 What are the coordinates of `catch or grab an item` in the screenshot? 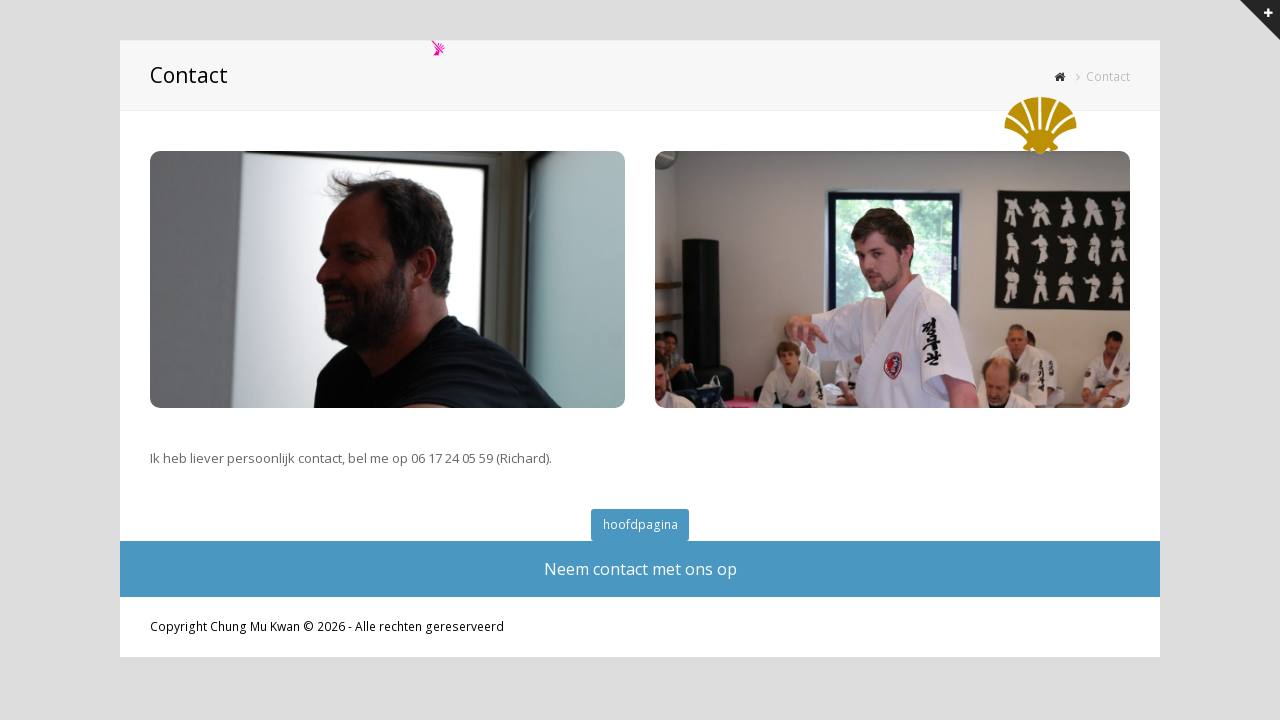 It's located at (438, 48).